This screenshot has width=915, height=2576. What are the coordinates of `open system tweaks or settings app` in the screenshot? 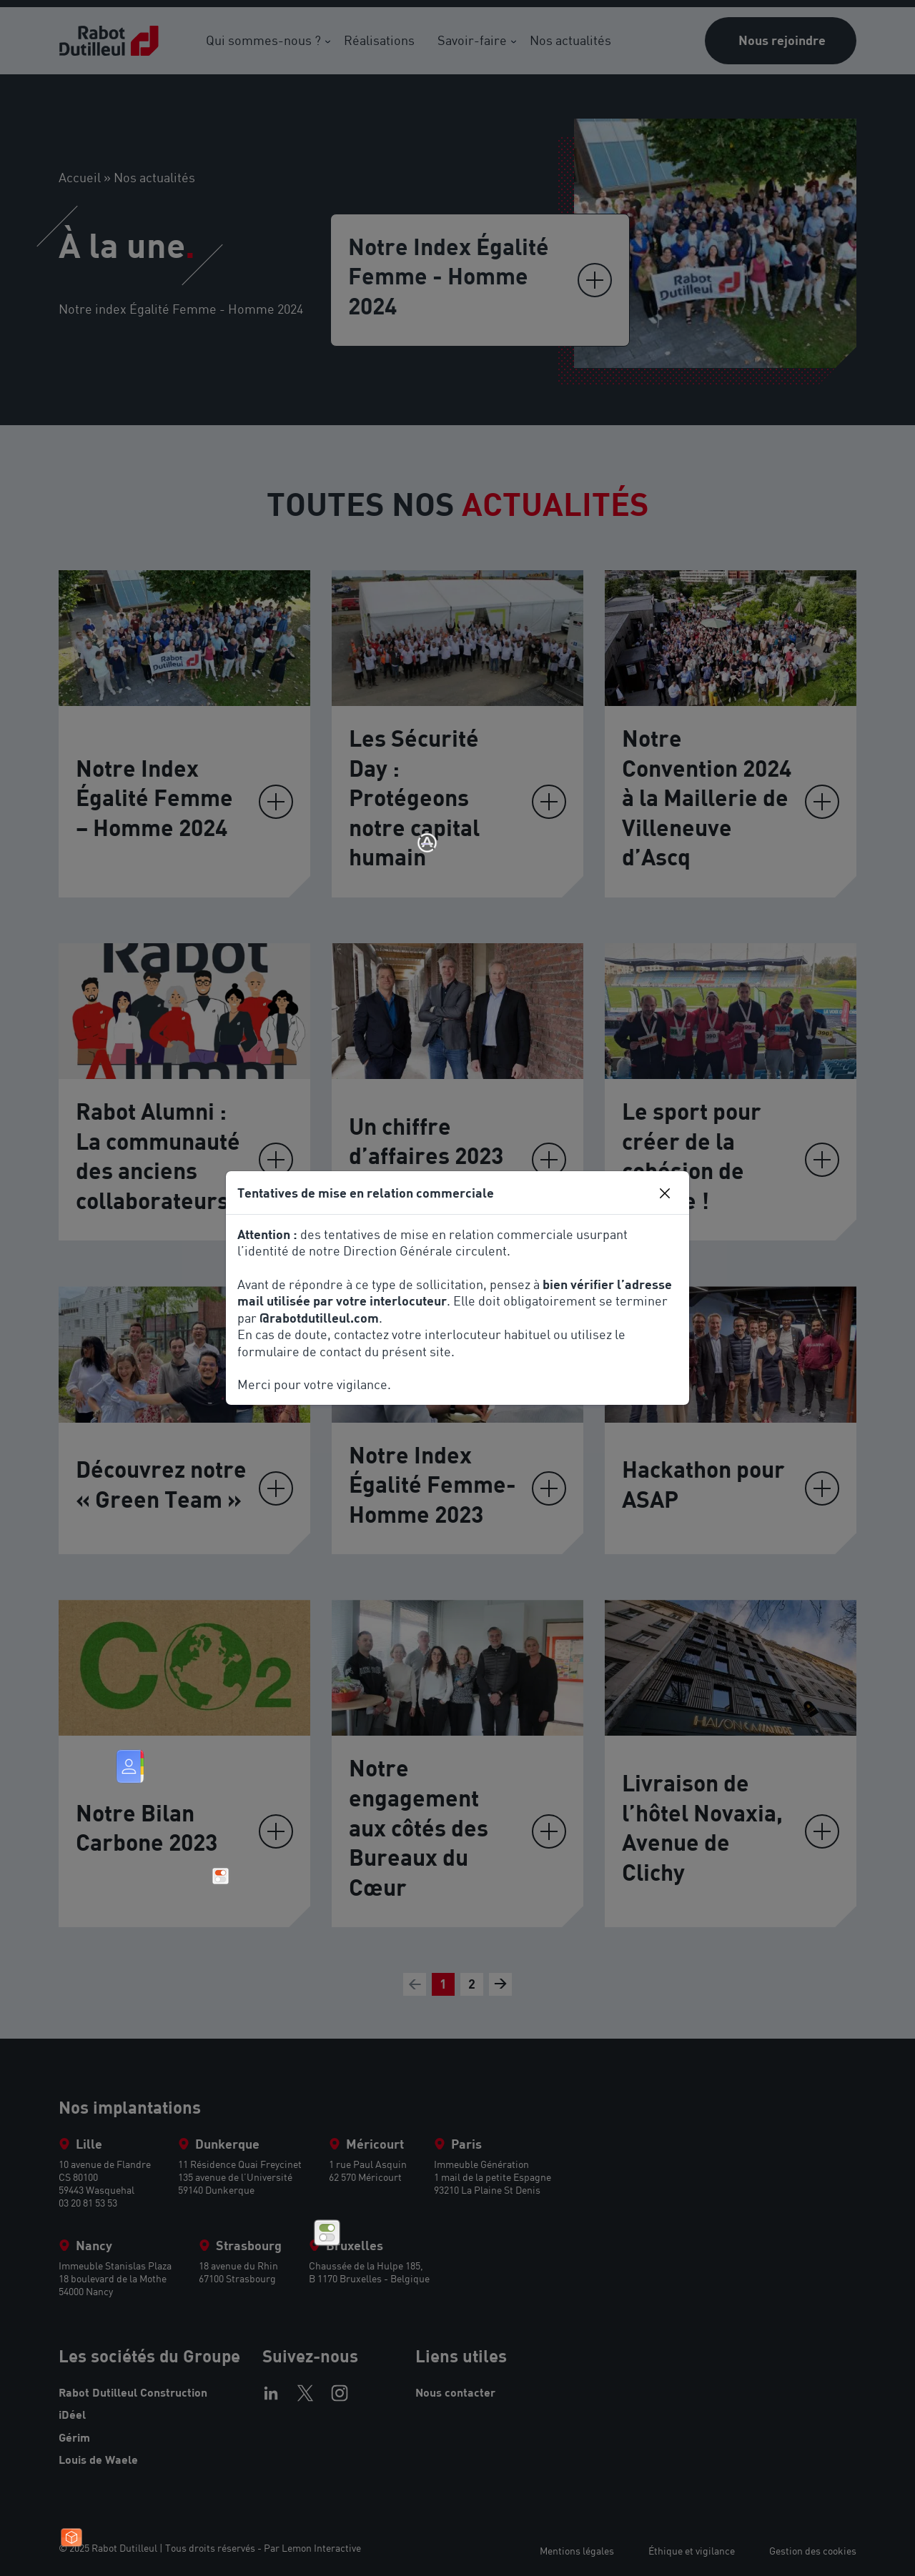 It's located at (220, 1876).